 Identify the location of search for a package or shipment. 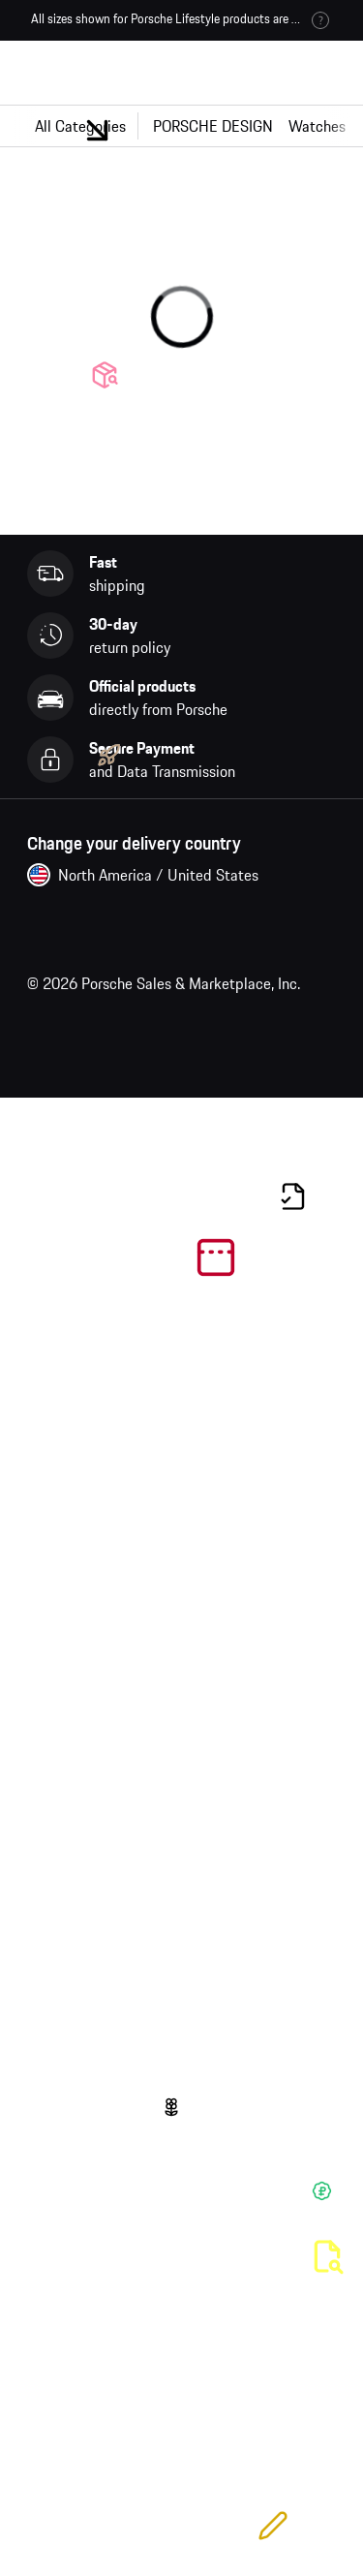
(105, 375).